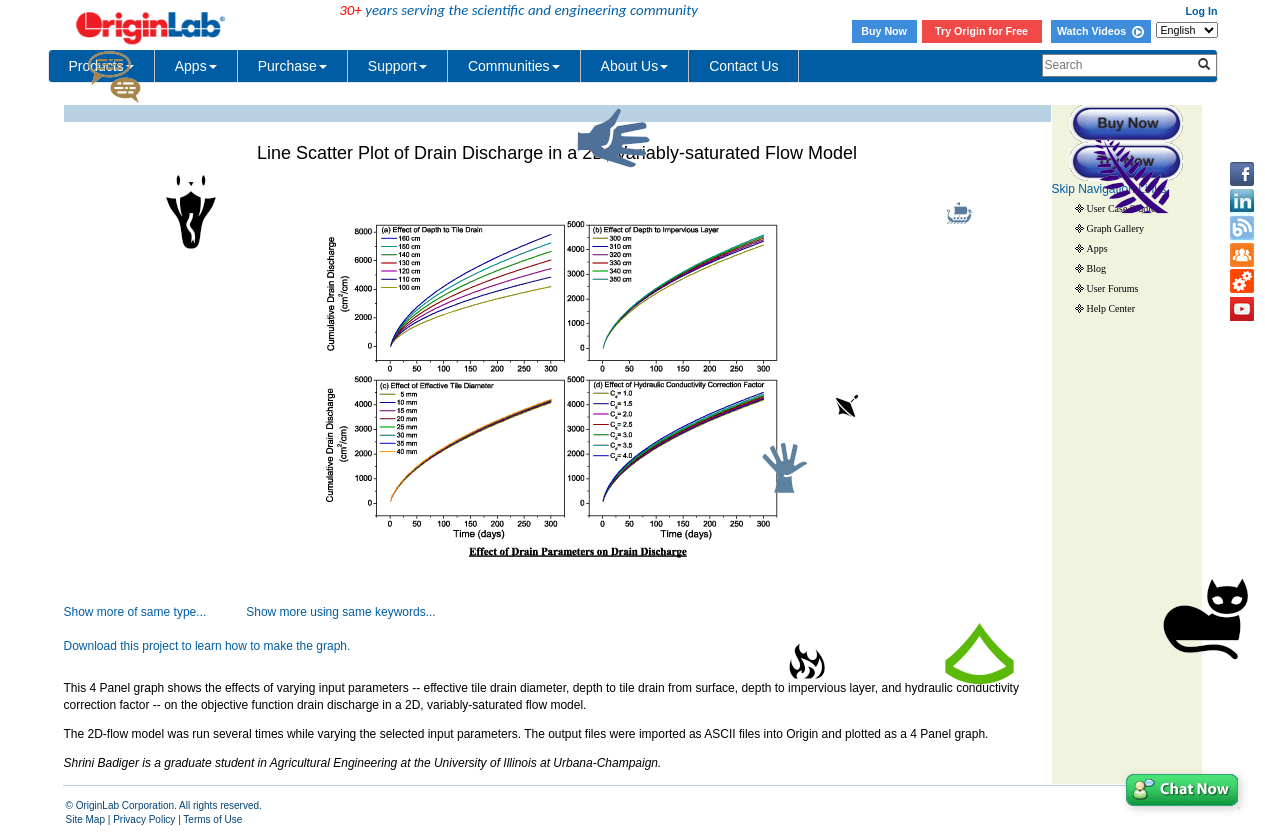 The image size is (1265, 834). What do you see at coordinates (979, 653) in the screenshot?
I see `indicates private first class military rank` at bounding box center [979, 653].